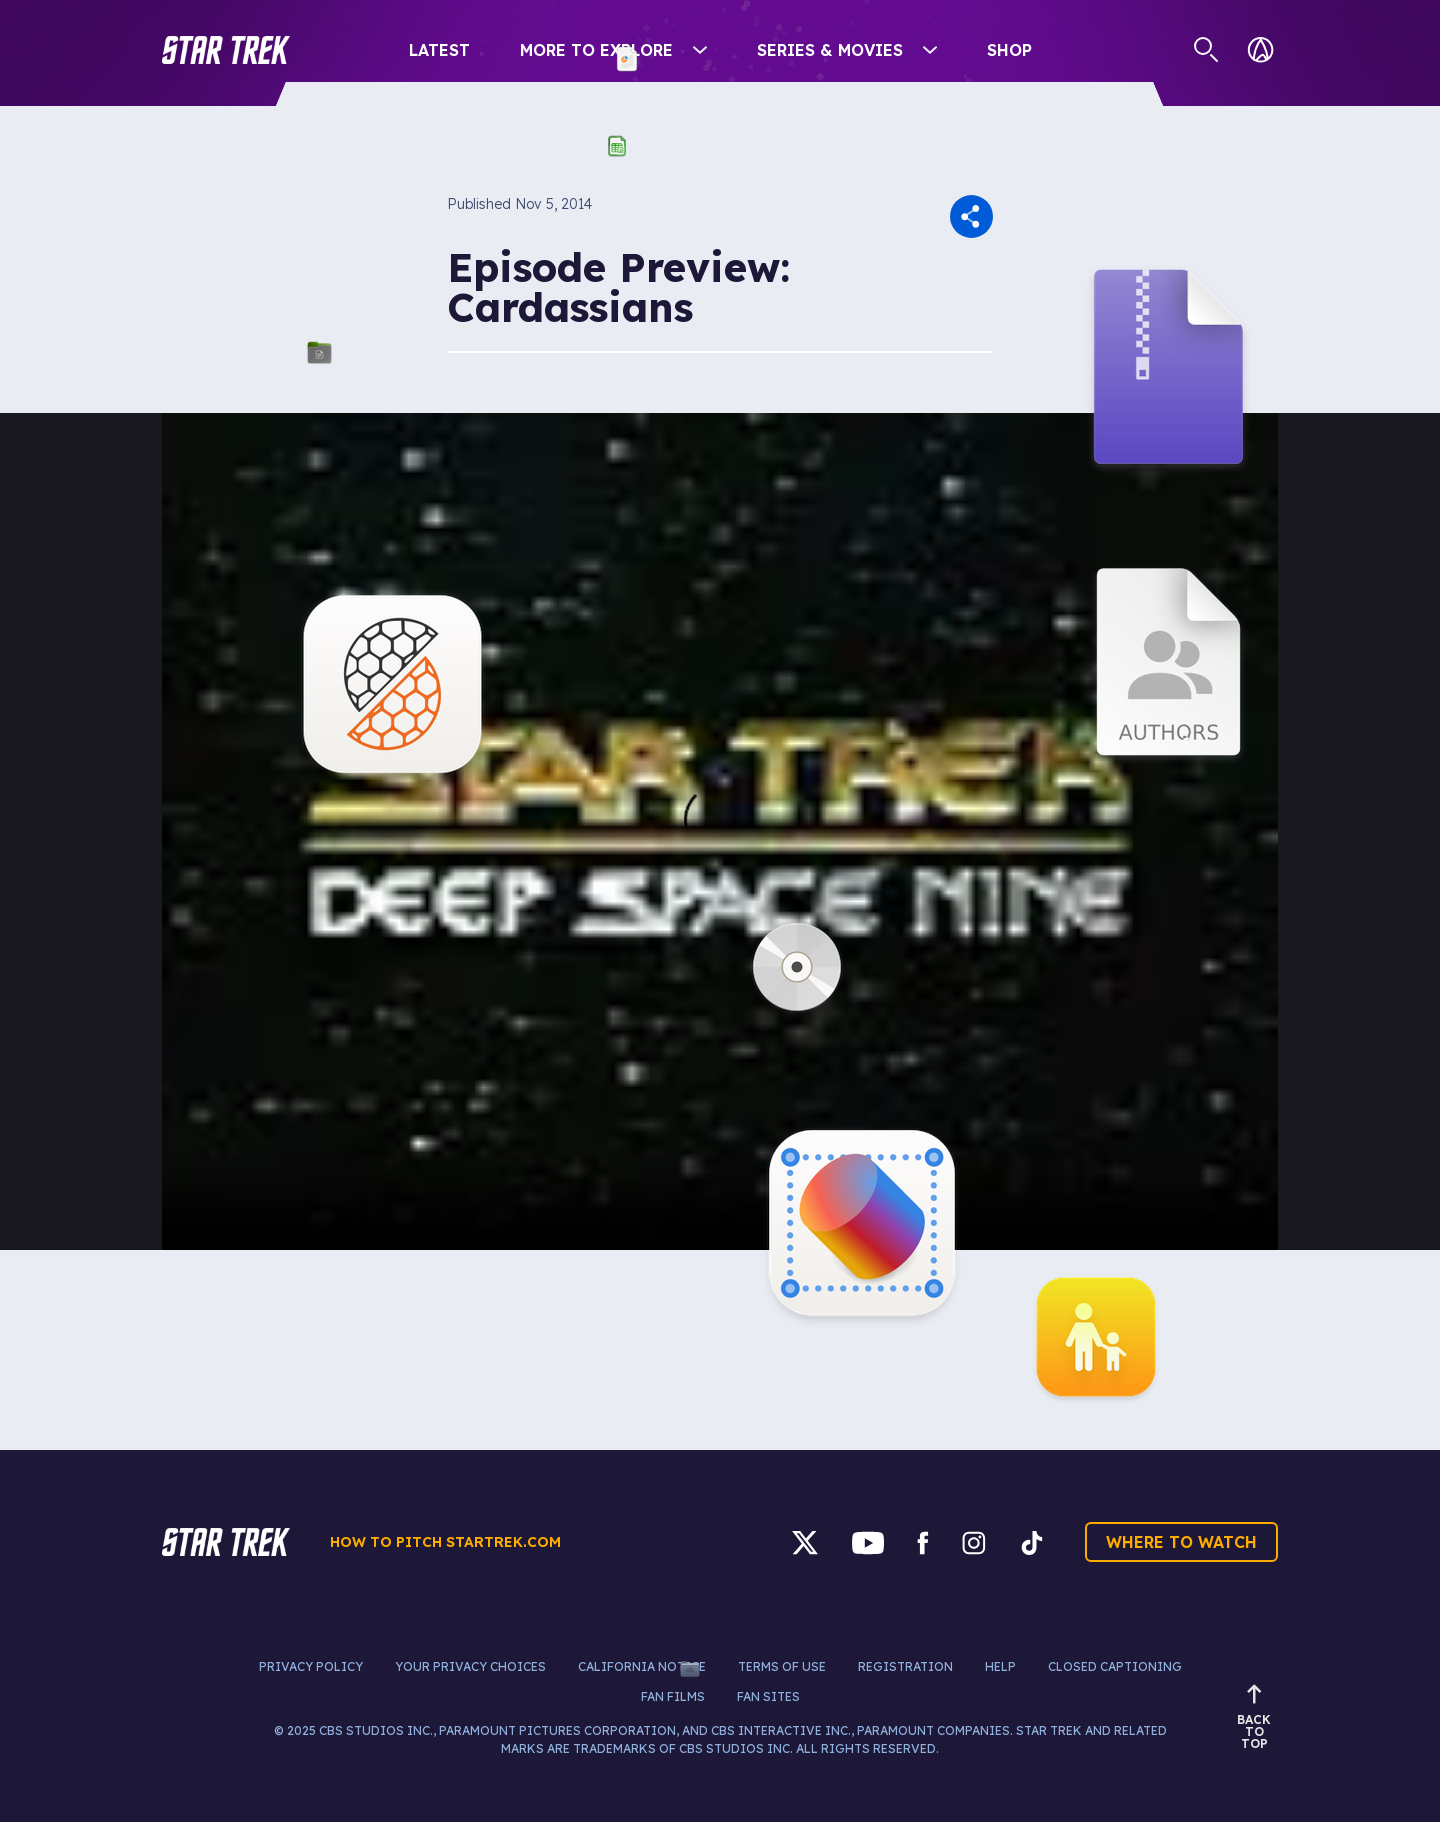  Describe the element at coordinates (319, 352) in the screenshot. I see `open your documents folder` at that location.